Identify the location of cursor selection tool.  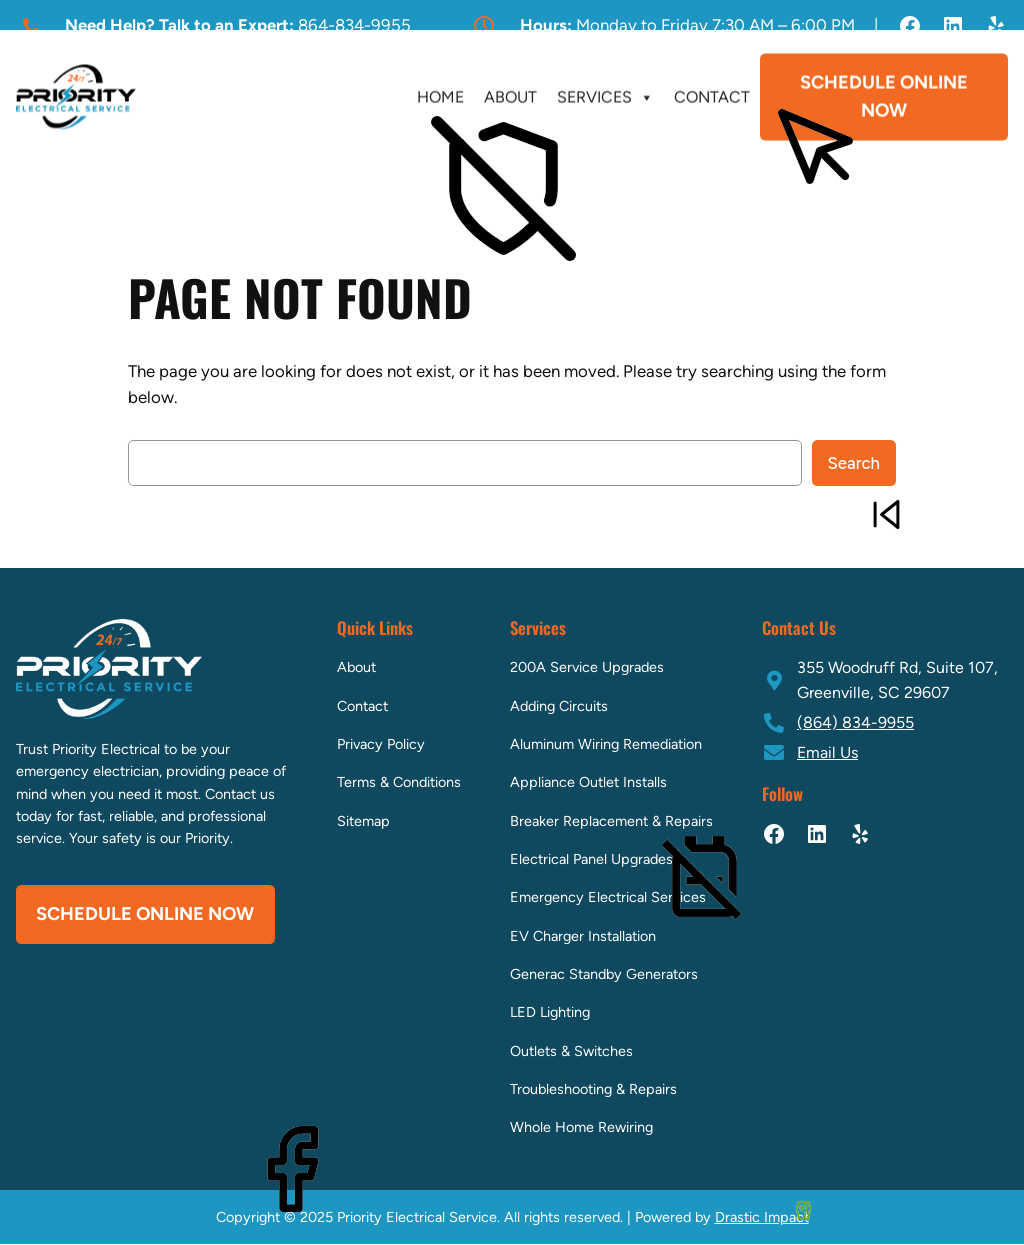
(817, 148).